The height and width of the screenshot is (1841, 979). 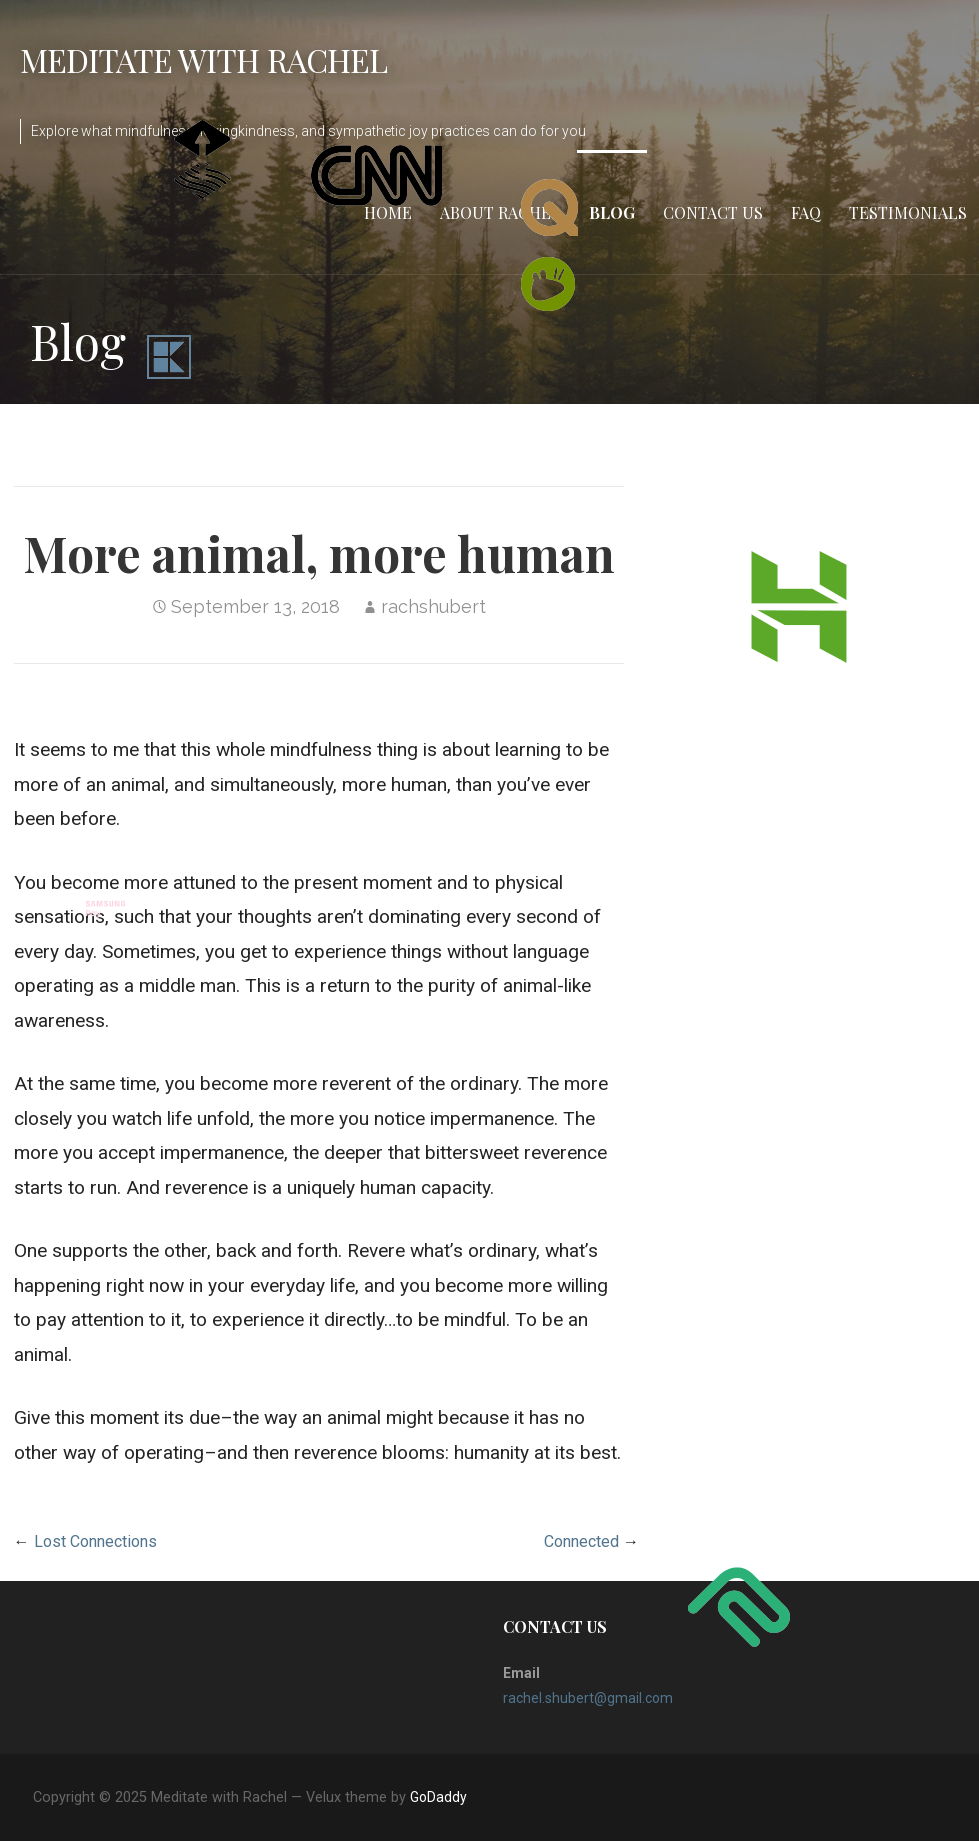 I want to click on Hostinger web hosting service logo, so click(x=799, y=607).